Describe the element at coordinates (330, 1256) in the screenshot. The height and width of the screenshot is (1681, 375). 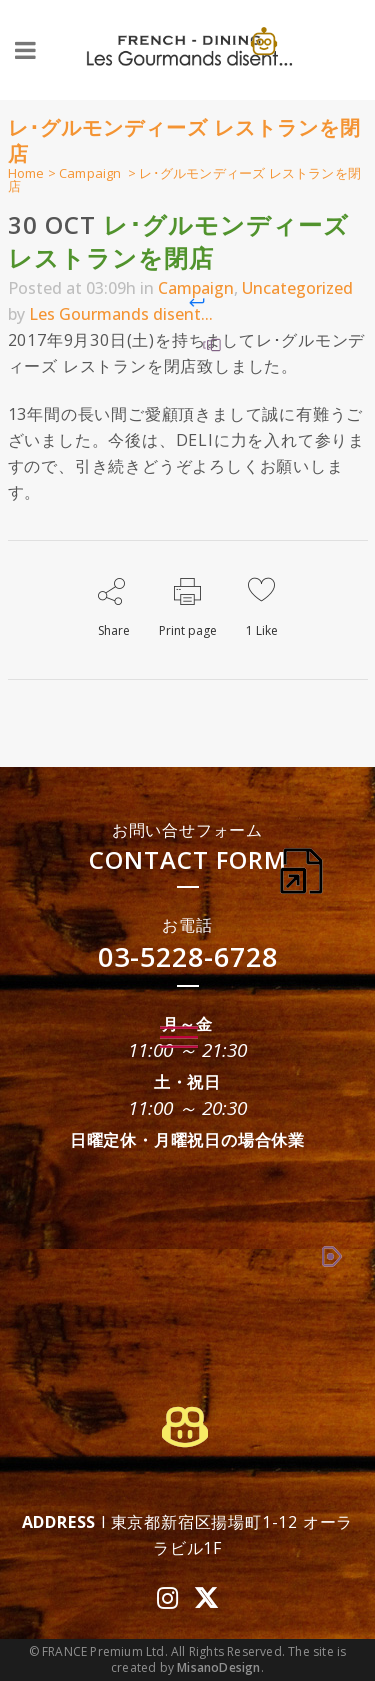
I see `indicates the current active line during debugging` at that location.